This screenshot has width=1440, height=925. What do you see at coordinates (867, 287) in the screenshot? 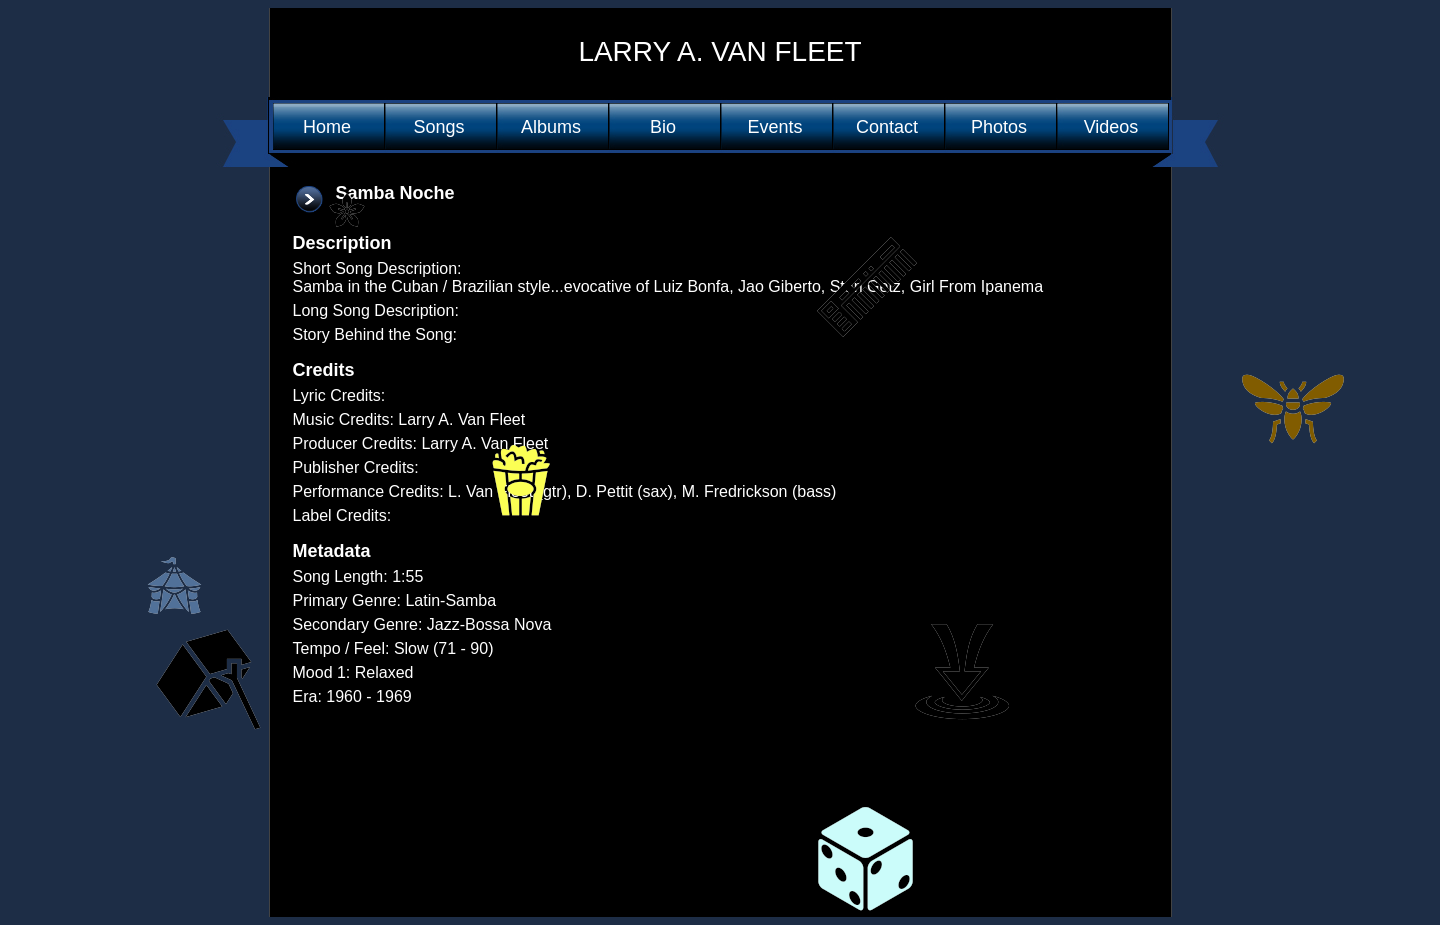
I see `open virtual piano or keyboard instrument` at bounding box center [867, 287].